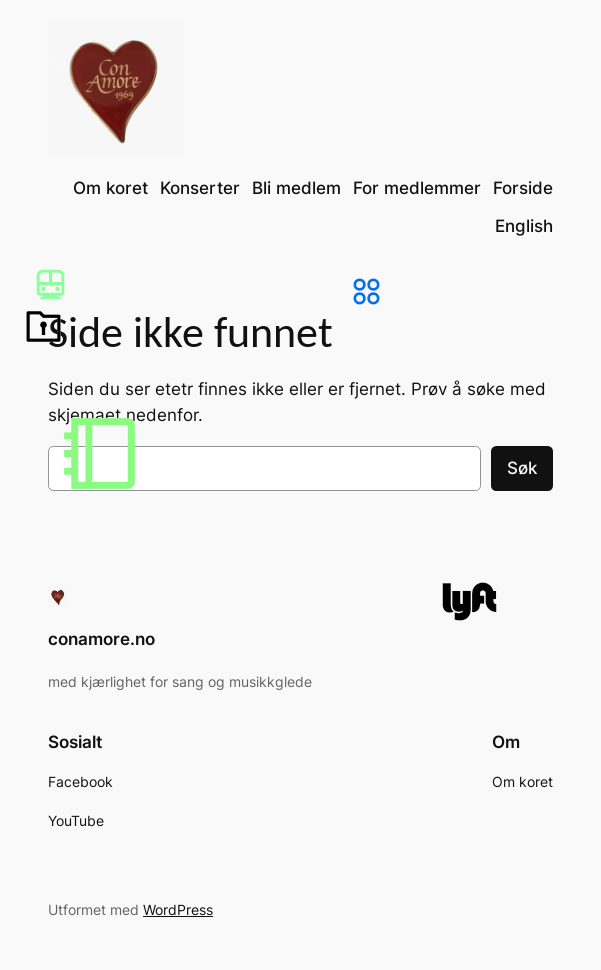 The width and height of the screenshot is (601, 970). What do you see at coordinates (43, 326) in the screenshot?
I see `access a password-protected folder` at bounding box center [43, 326].